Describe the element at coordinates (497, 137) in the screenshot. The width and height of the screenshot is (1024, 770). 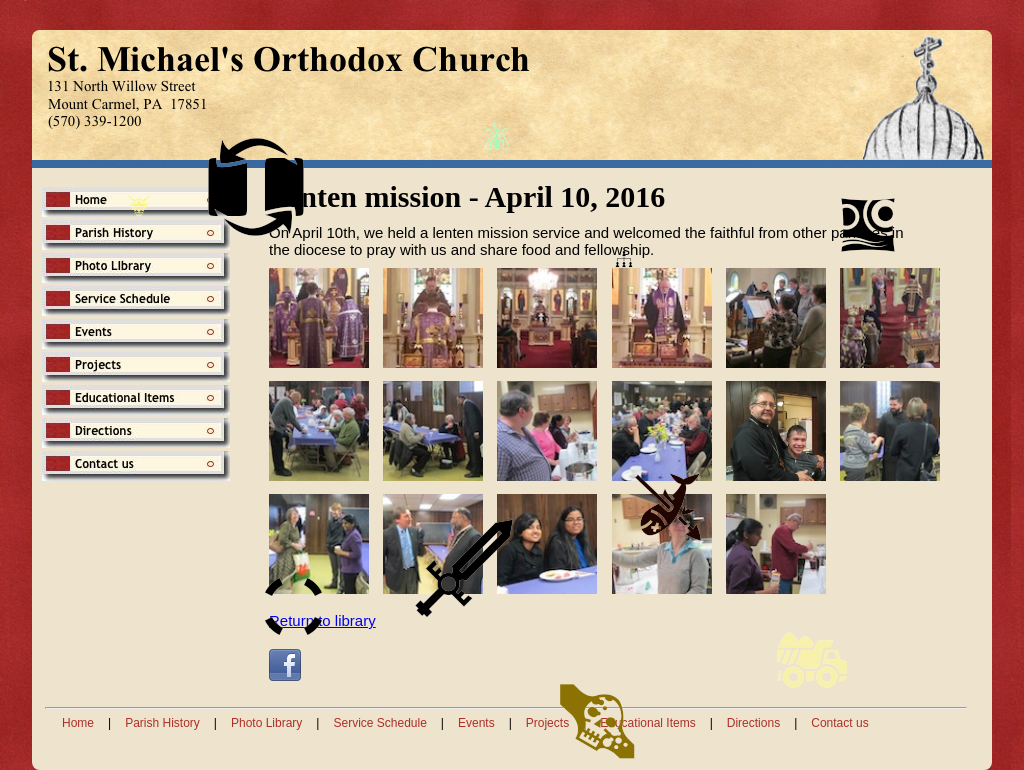
I see `indicates insect or pest-related content` at that location.